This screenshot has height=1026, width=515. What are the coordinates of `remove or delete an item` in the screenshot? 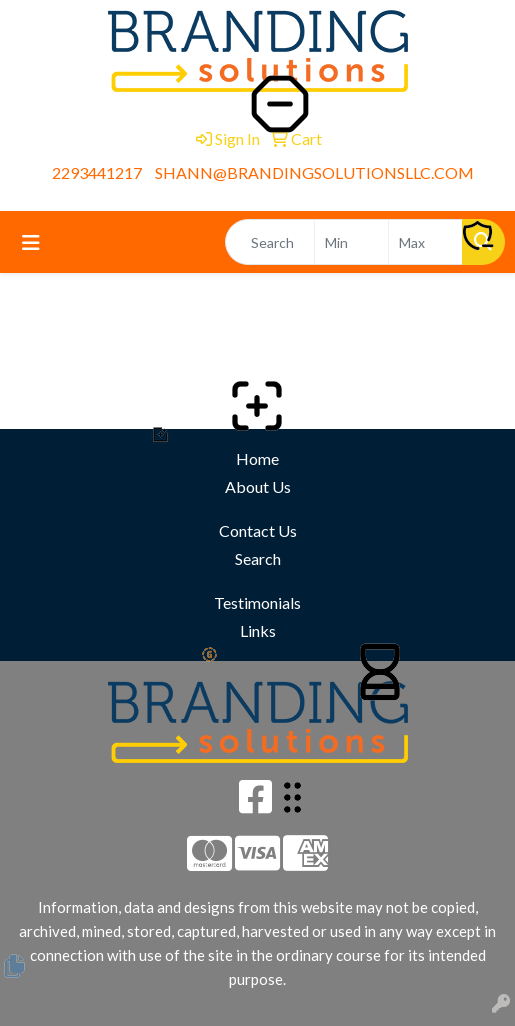 It's located at (280, 104).